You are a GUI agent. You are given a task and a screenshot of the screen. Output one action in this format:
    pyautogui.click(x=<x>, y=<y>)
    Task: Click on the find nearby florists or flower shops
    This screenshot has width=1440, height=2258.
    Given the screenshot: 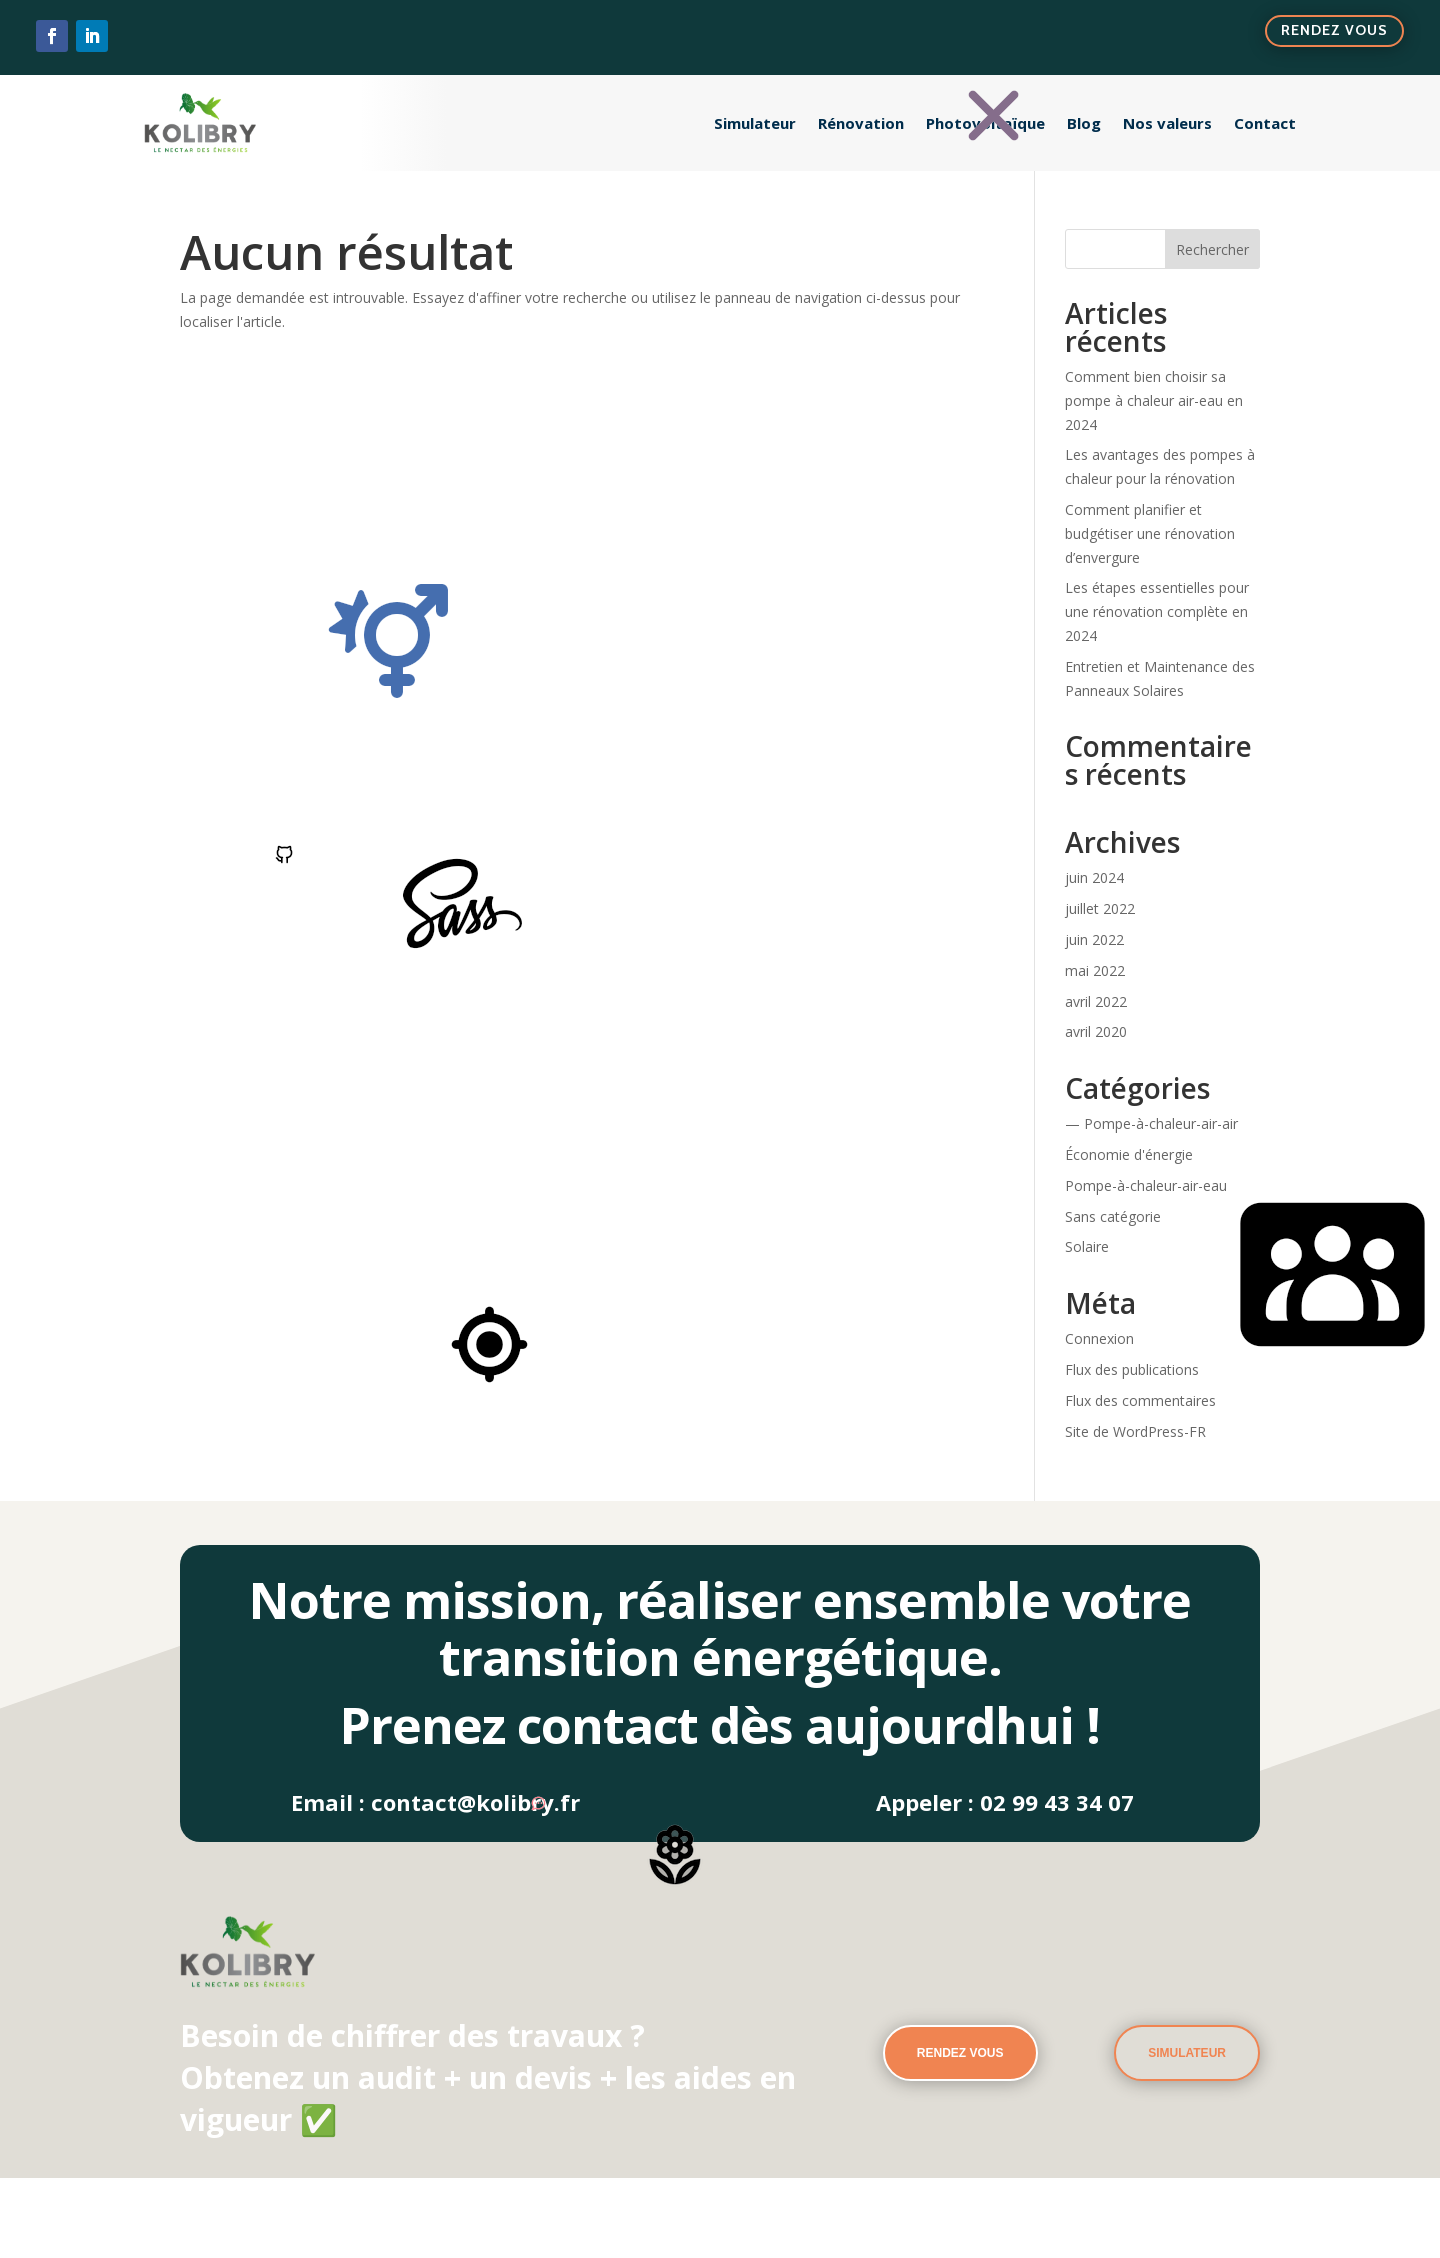 What is the action you would take?
    pyautogui.click(x=675, y=1856)
    